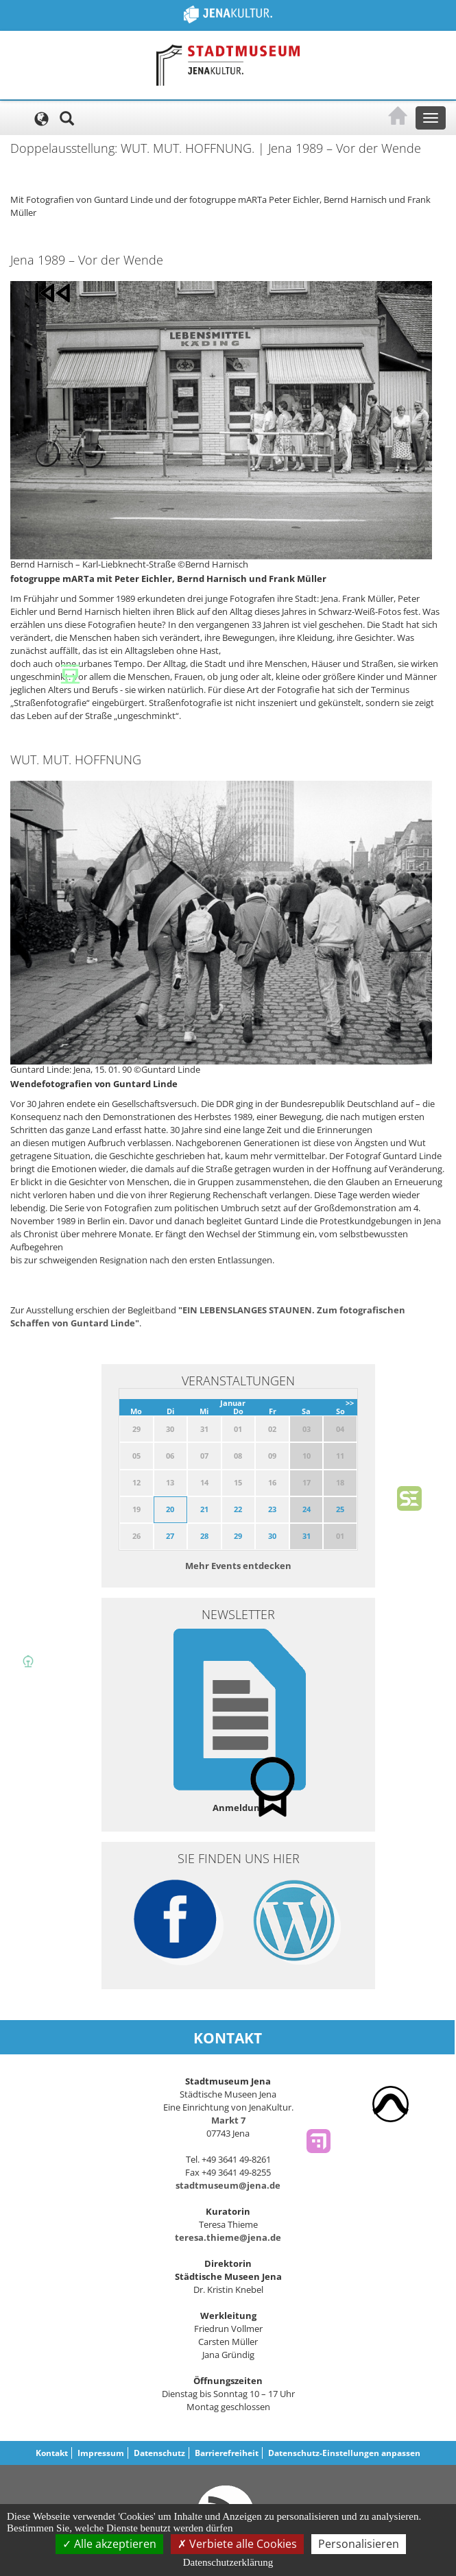  What do you see at coordinates (409, 1498) in the screenshot?
I see `open Subtitle Edit application` at bounding box center [409, 1498].